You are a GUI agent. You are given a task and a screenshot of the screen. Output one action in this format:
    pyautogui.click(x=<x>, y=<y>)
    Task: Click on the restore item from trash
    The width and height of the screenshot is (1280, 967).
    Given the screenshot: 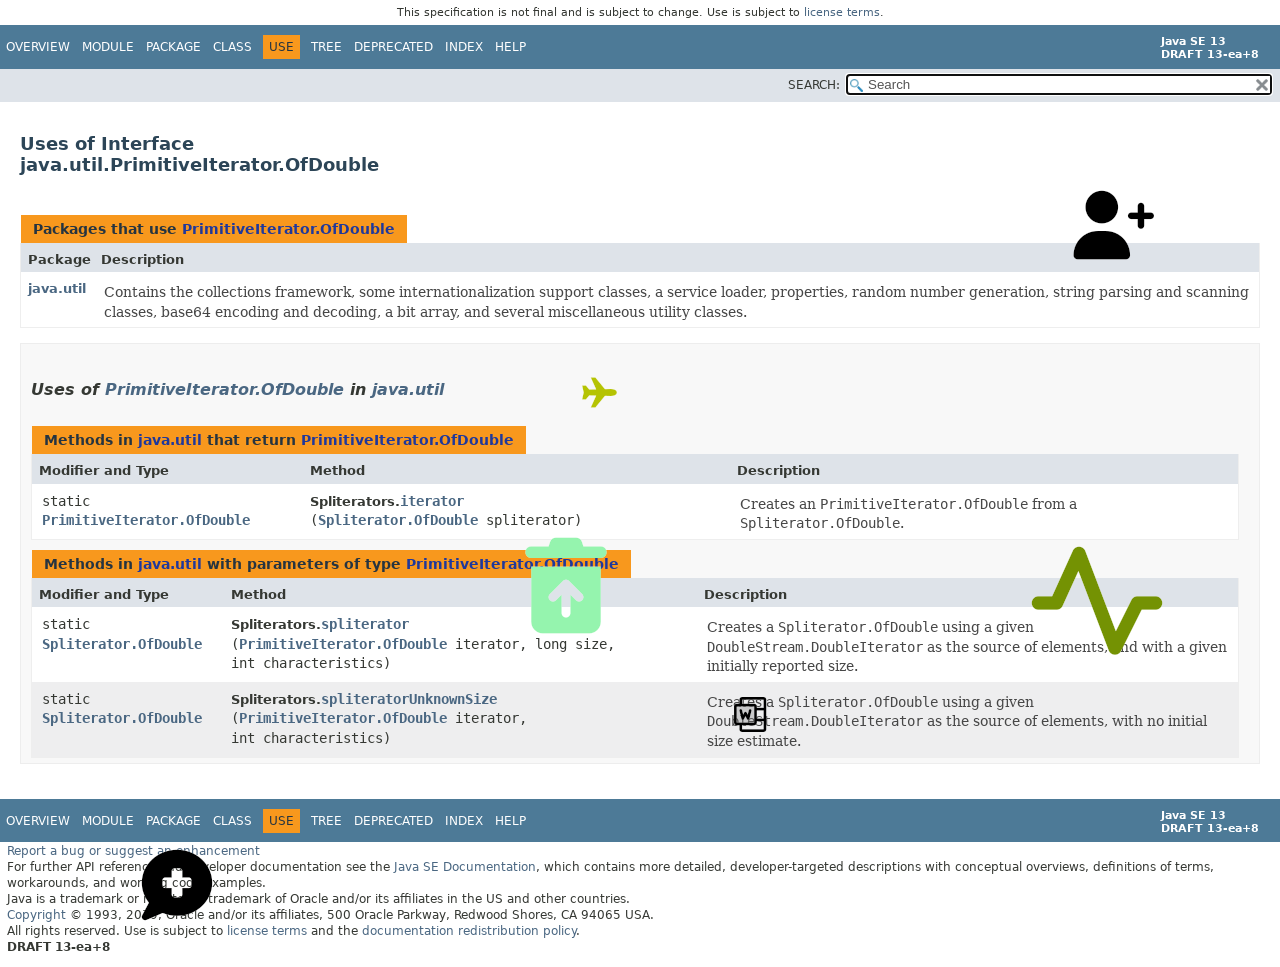 What is the action you would take?
    pyautogui.click(x=566, y=587)
    